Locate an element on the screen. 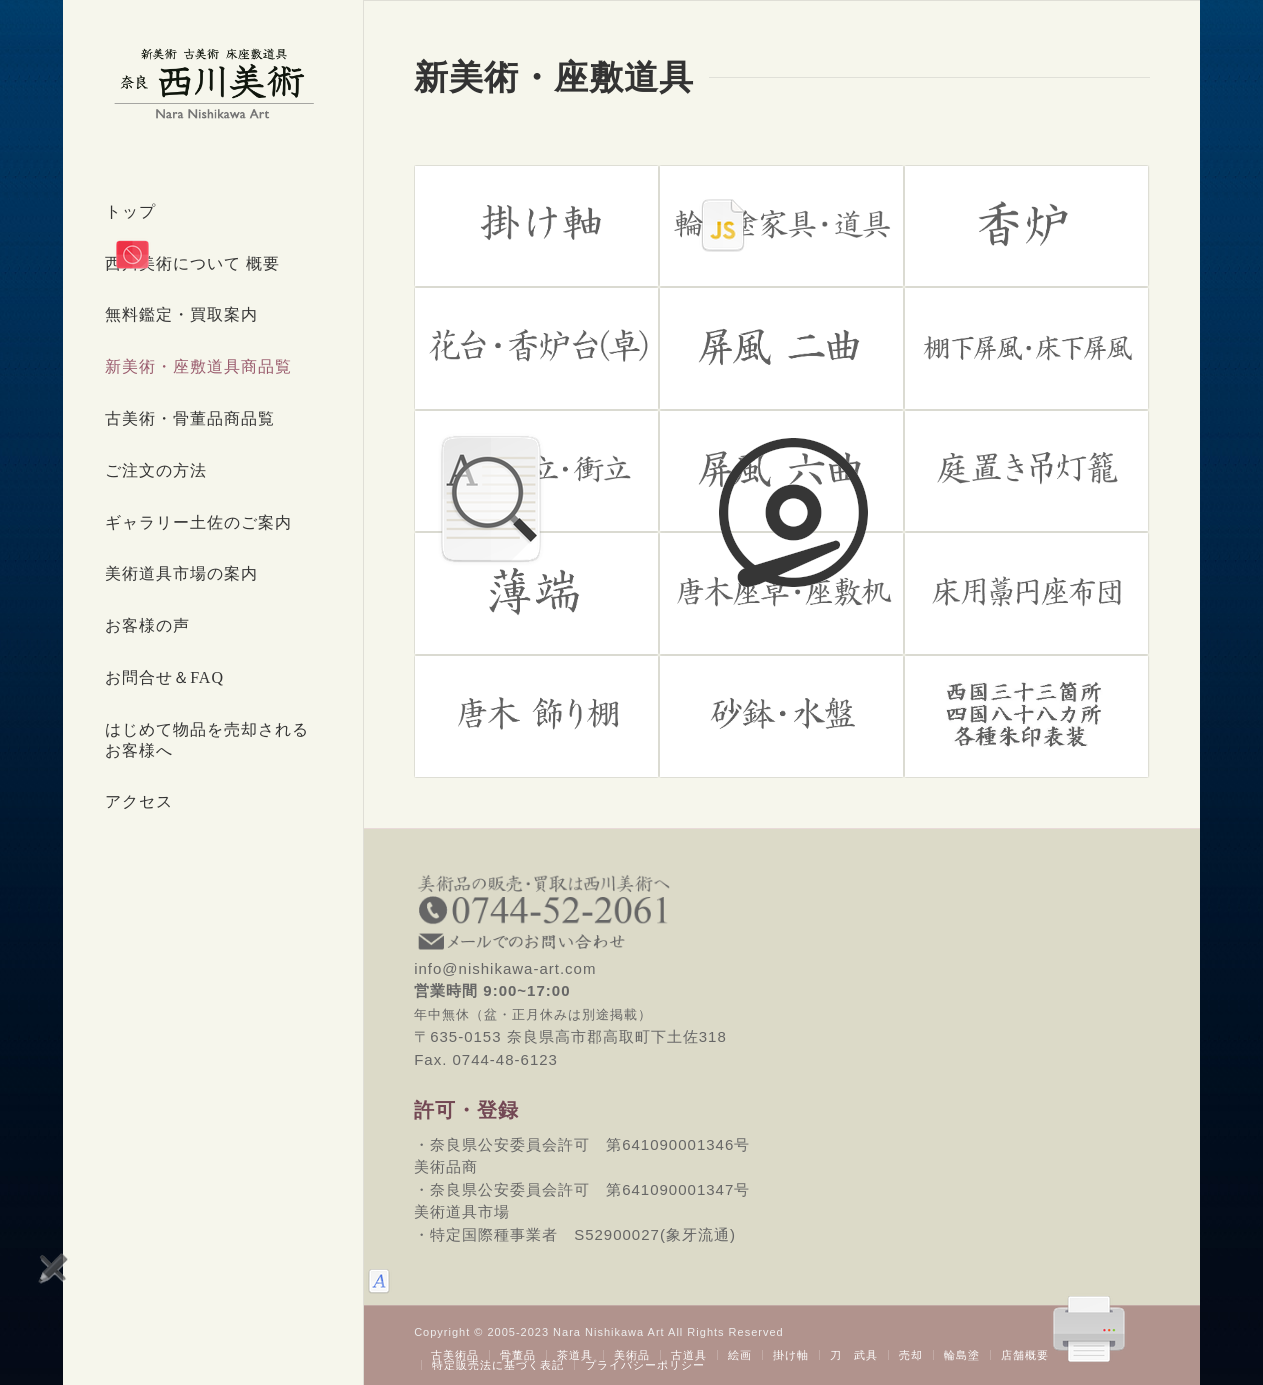  an OpenType font file is located at coordinates (379, 1281).